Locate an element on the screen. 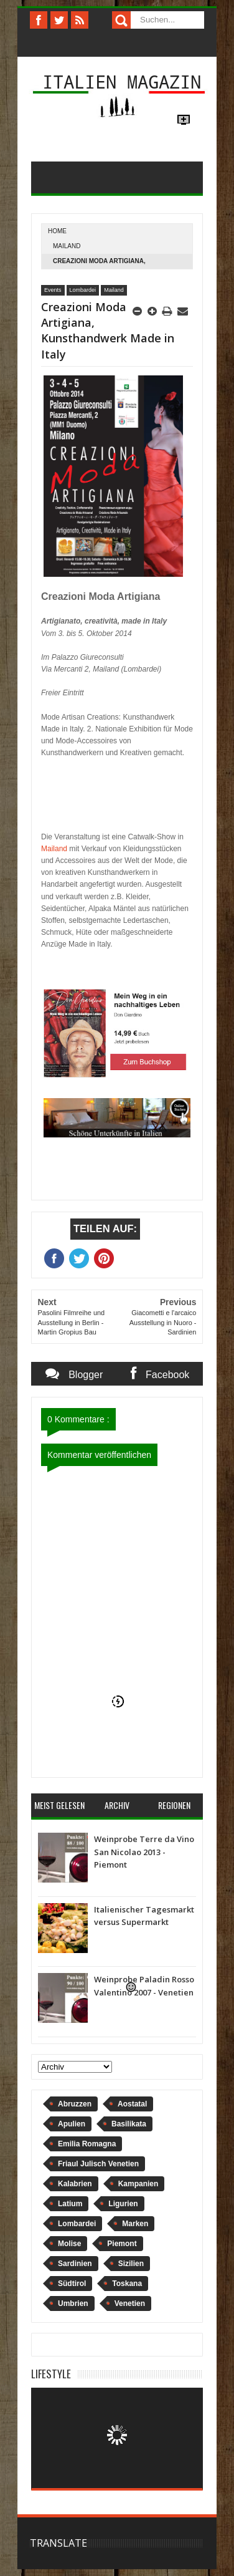 This screenshot has width=234, height=2576. add an emoji or reaction to a message is located at coordinates (131, 1987).